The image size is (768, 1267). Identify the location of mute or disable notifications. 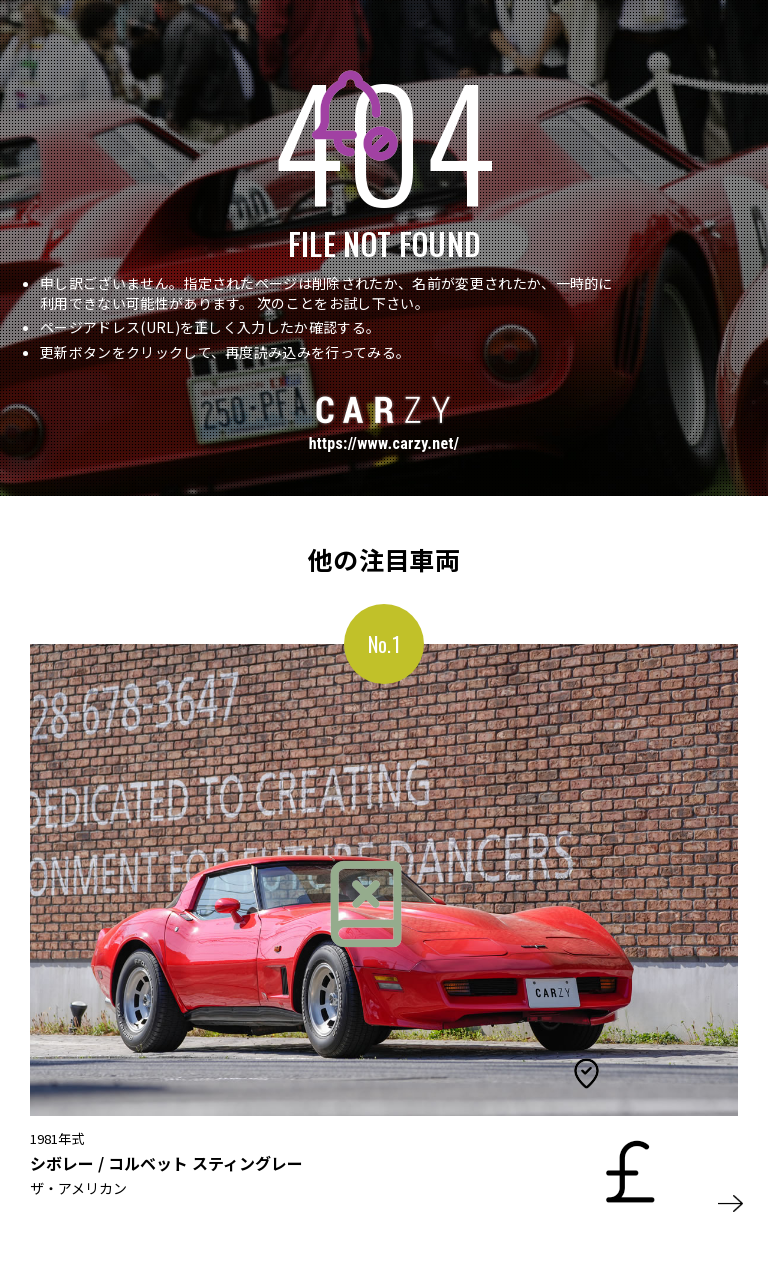
(350, 113).